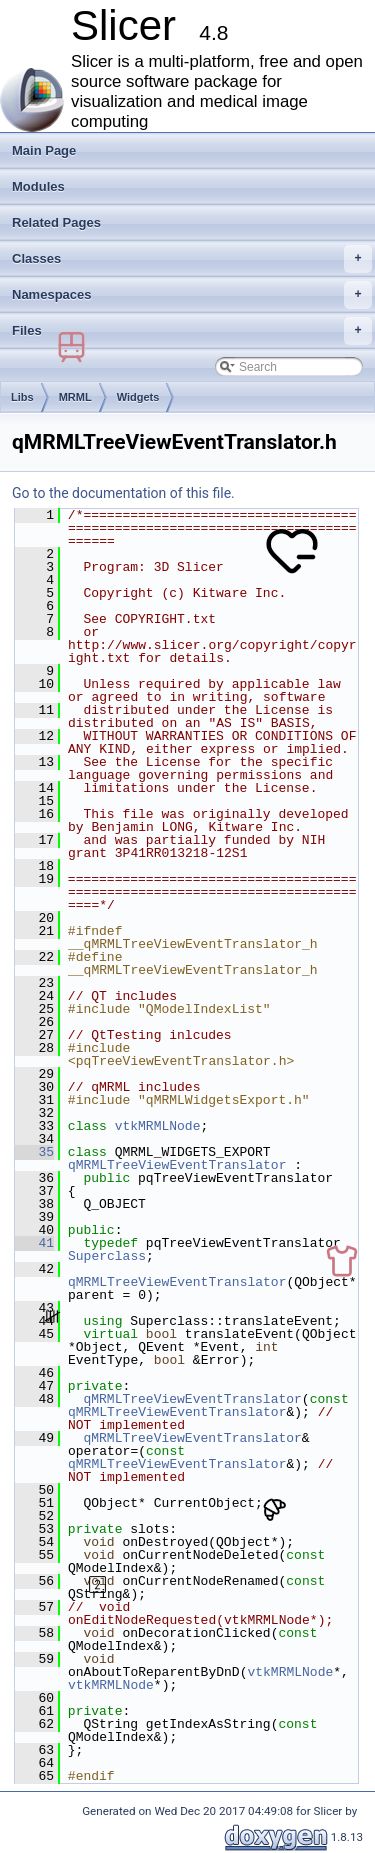 The width and height of the screenshot is (375, 1853). What do you see at coordinates (97, 1584) in the screenshot?
I see `indicates step two in a multi-step process` at bounding box center [97, 1584].